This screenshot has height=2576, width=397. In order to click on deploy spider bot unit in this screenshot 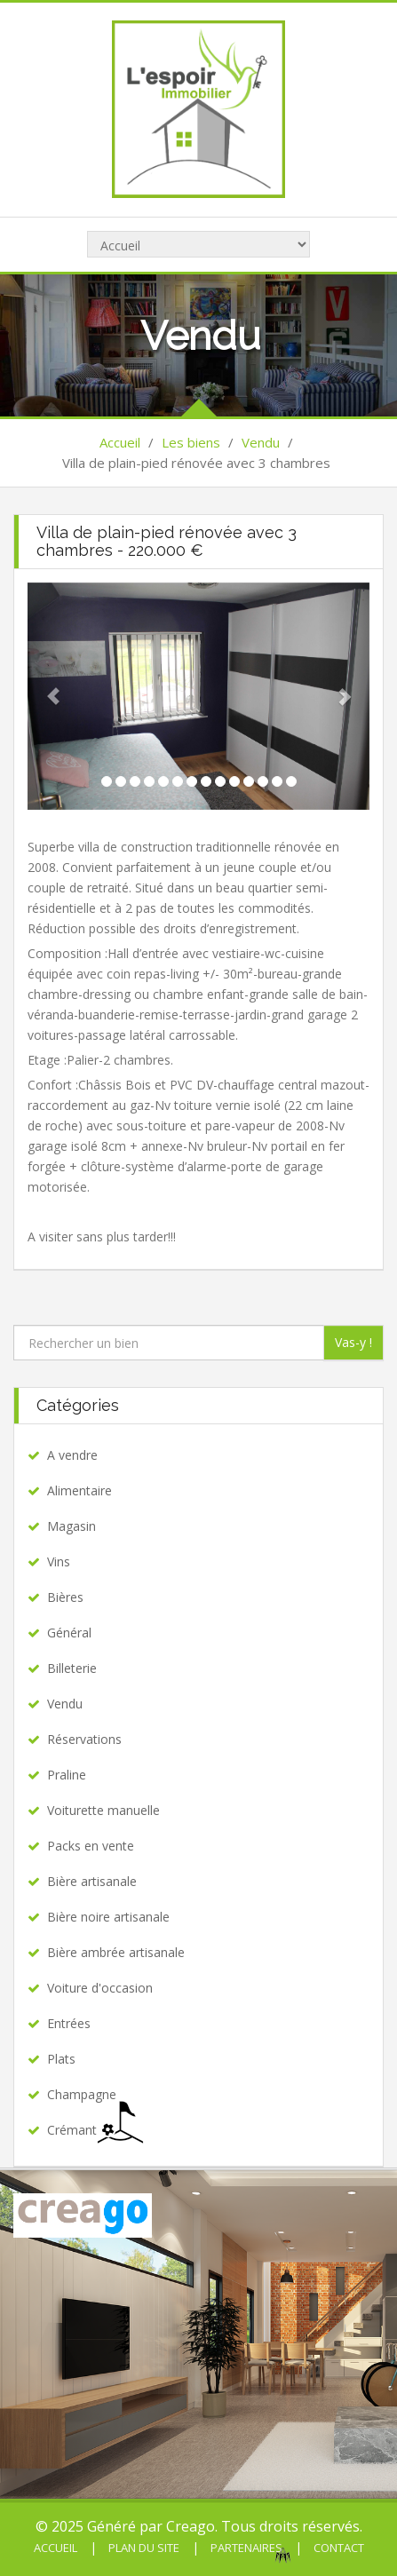, I will do `click(282, 2555)`.